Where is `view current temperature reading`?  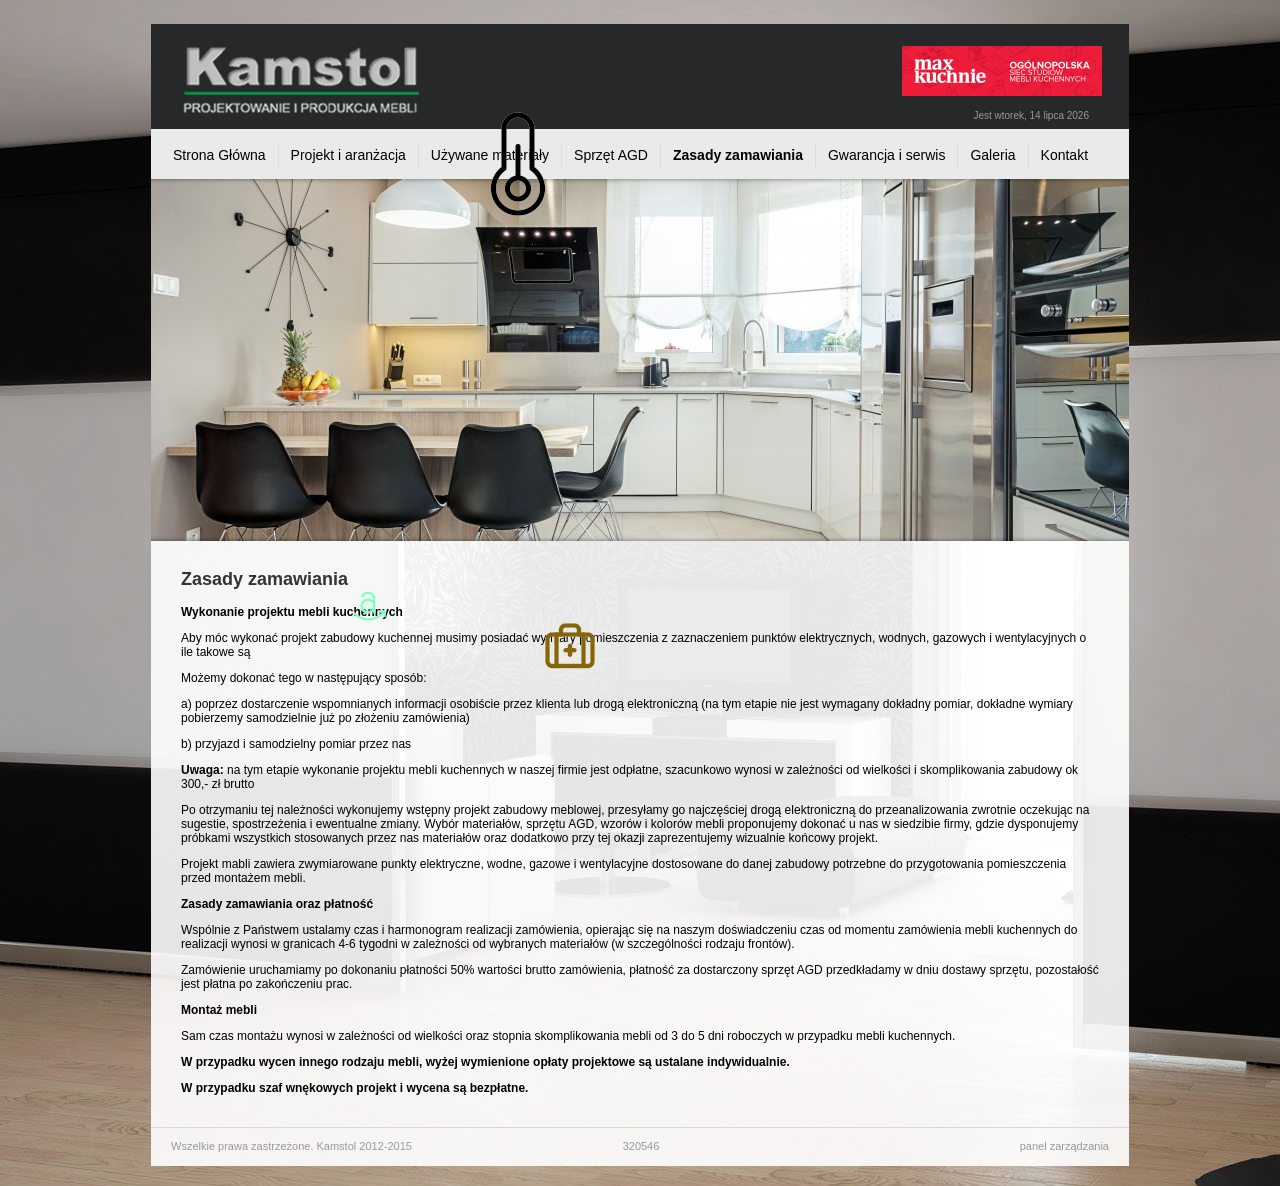 view current temperature reading is located at coordinates (518, 164).